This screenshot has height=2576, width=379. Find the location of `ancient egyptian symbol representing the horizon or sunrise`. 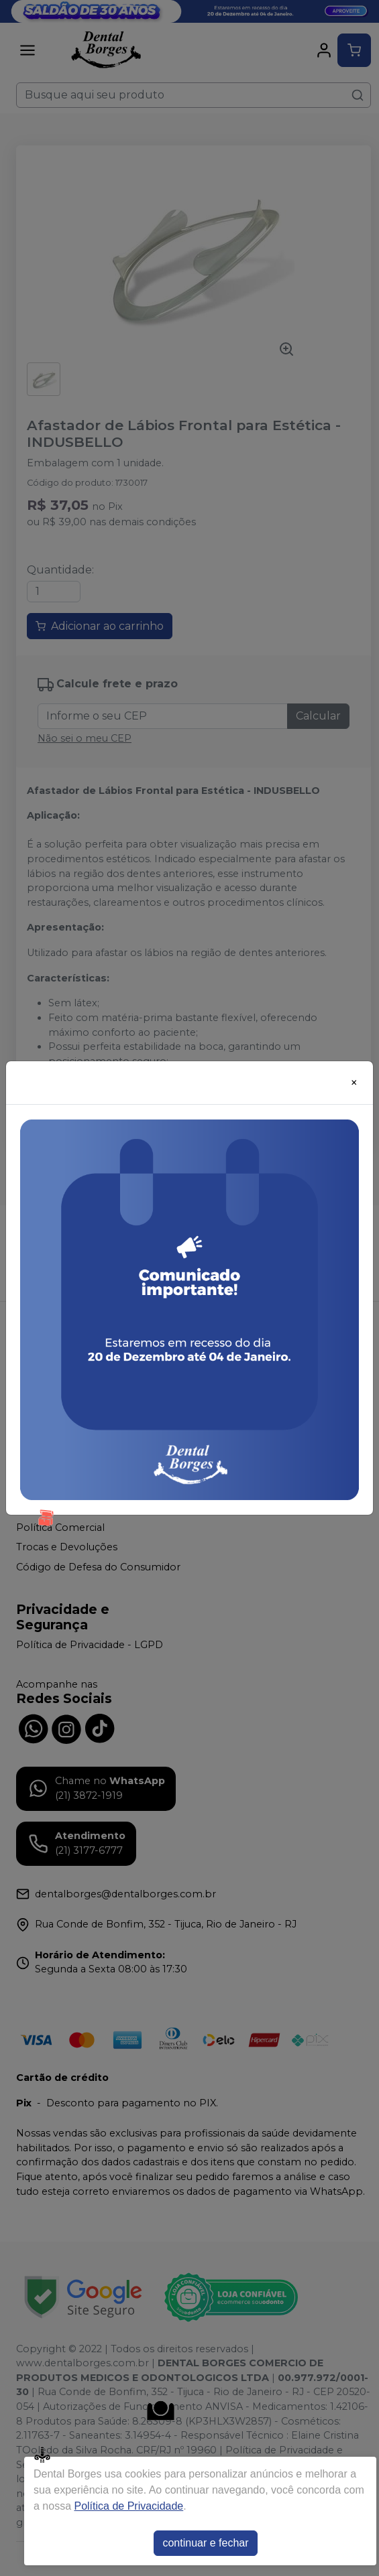

ancient egyptian symbol representing the horizon or sunrise is located at coordinates (160, 2409).